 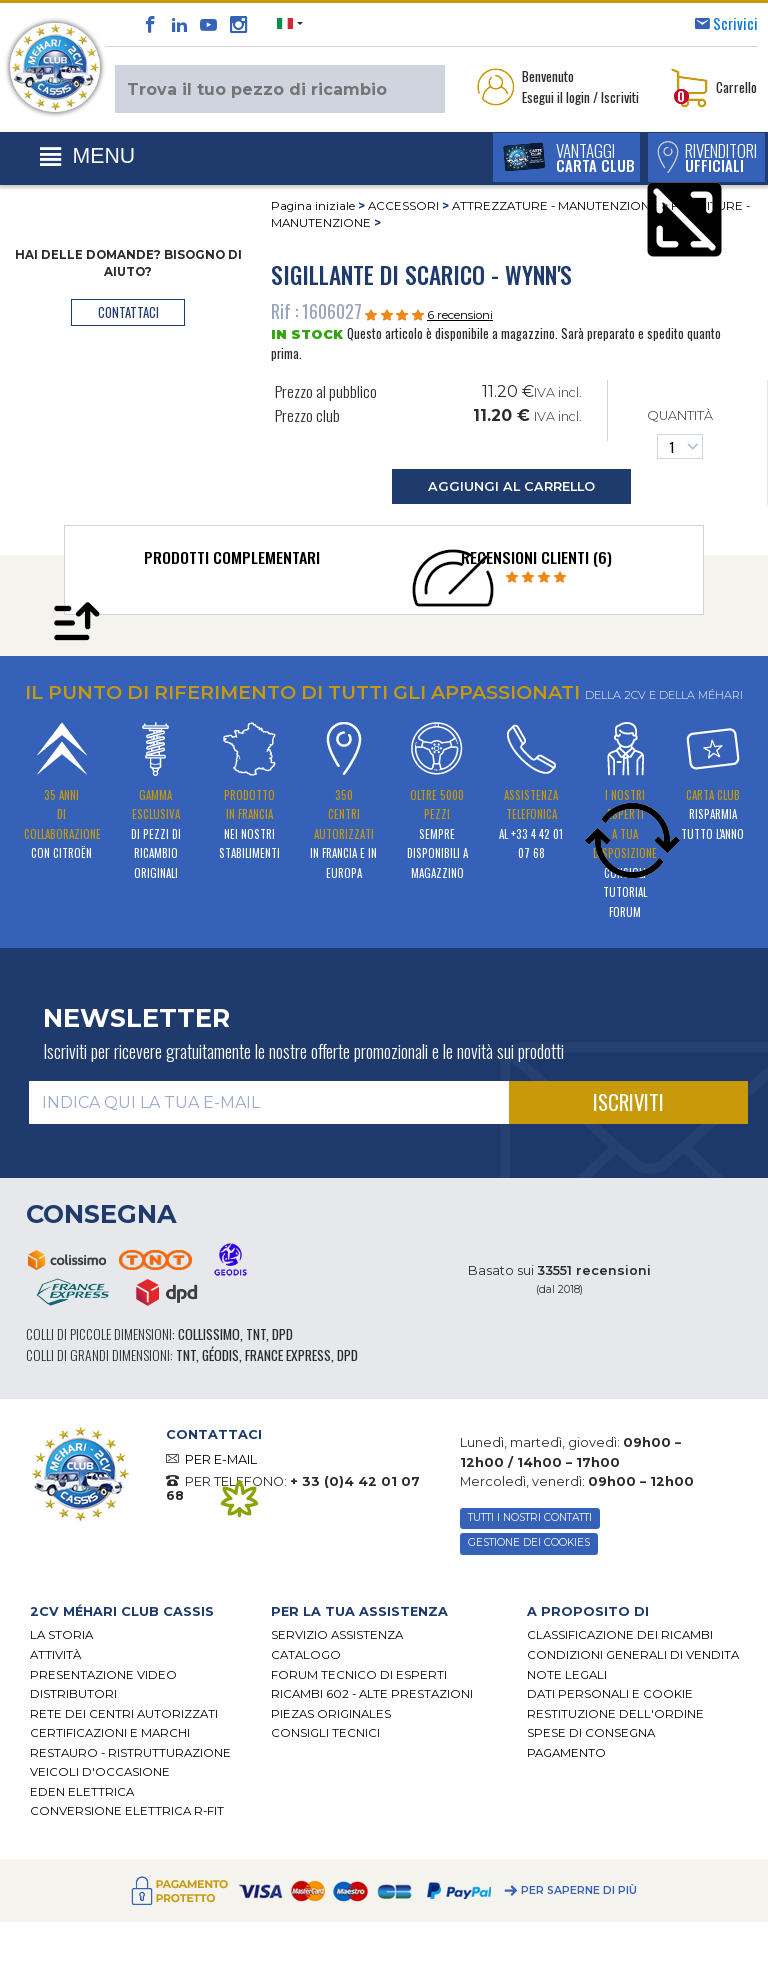 I want to click on indicates cannabis-related content or products, so click(x=239, y=1498).